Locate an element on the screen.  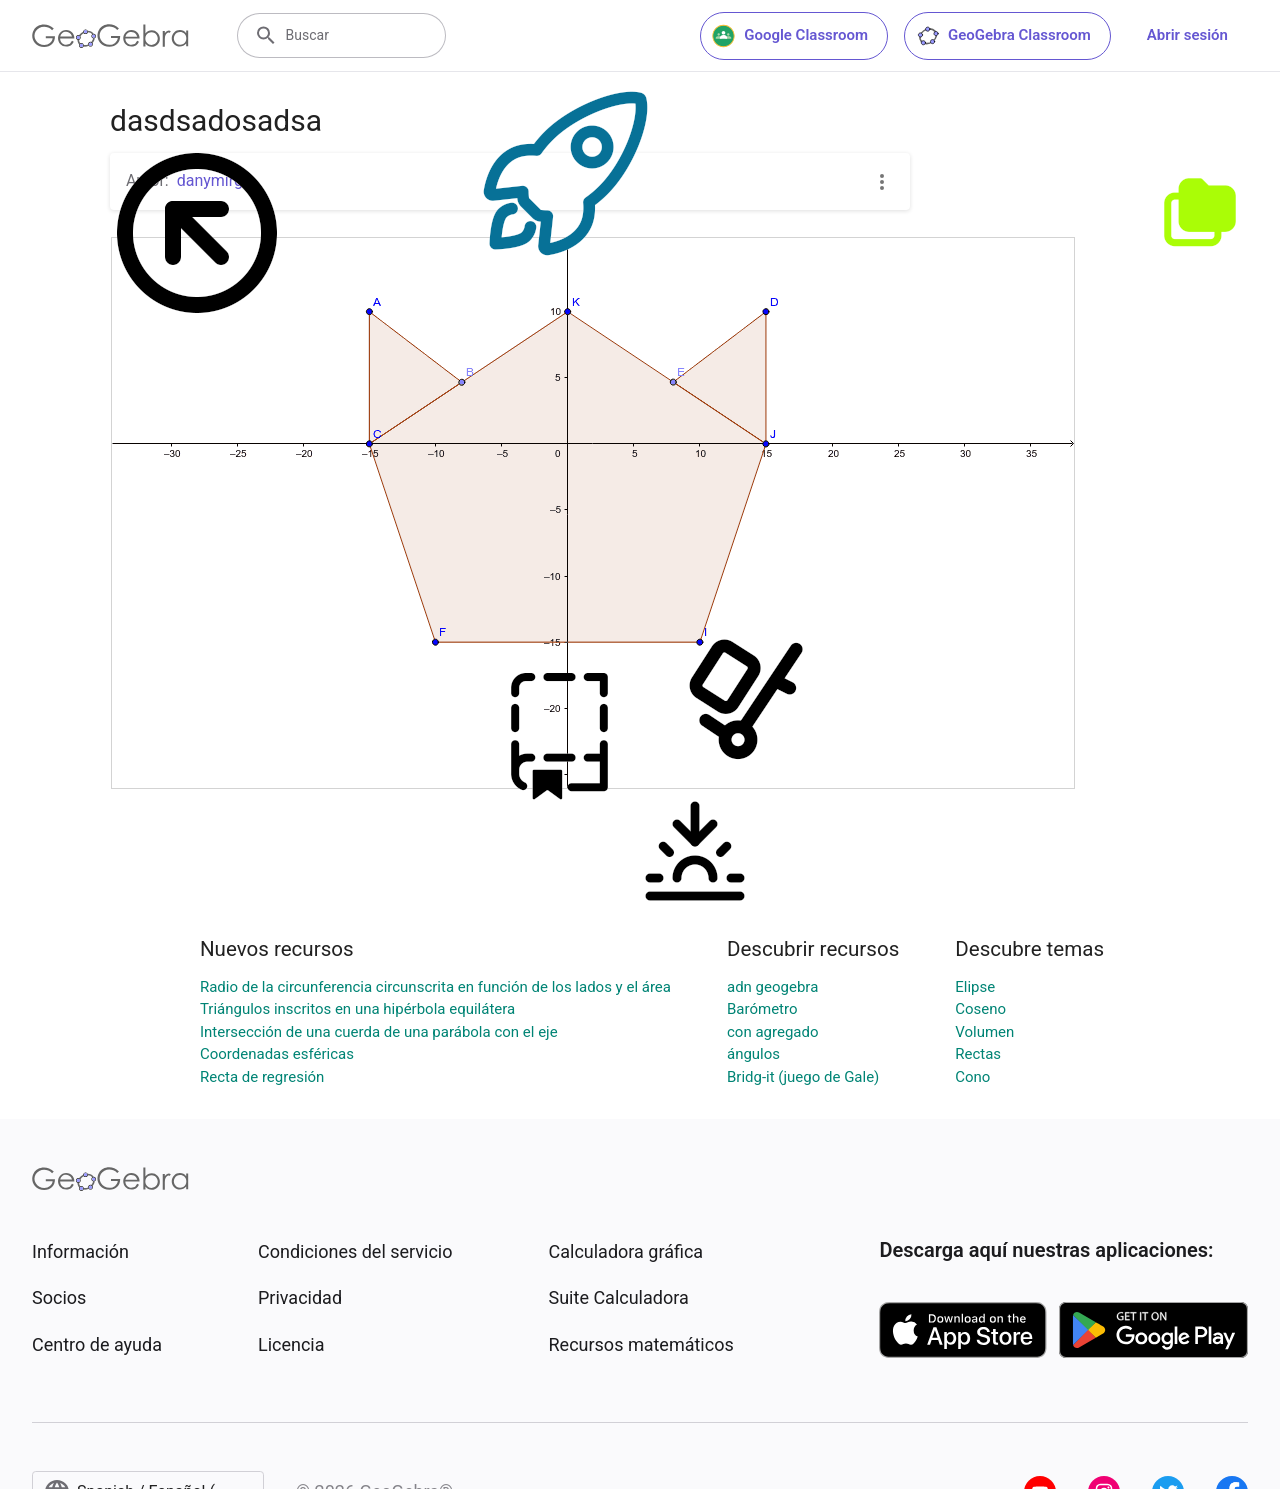
navigate back to previous screen is located at coordinates (197, 233).